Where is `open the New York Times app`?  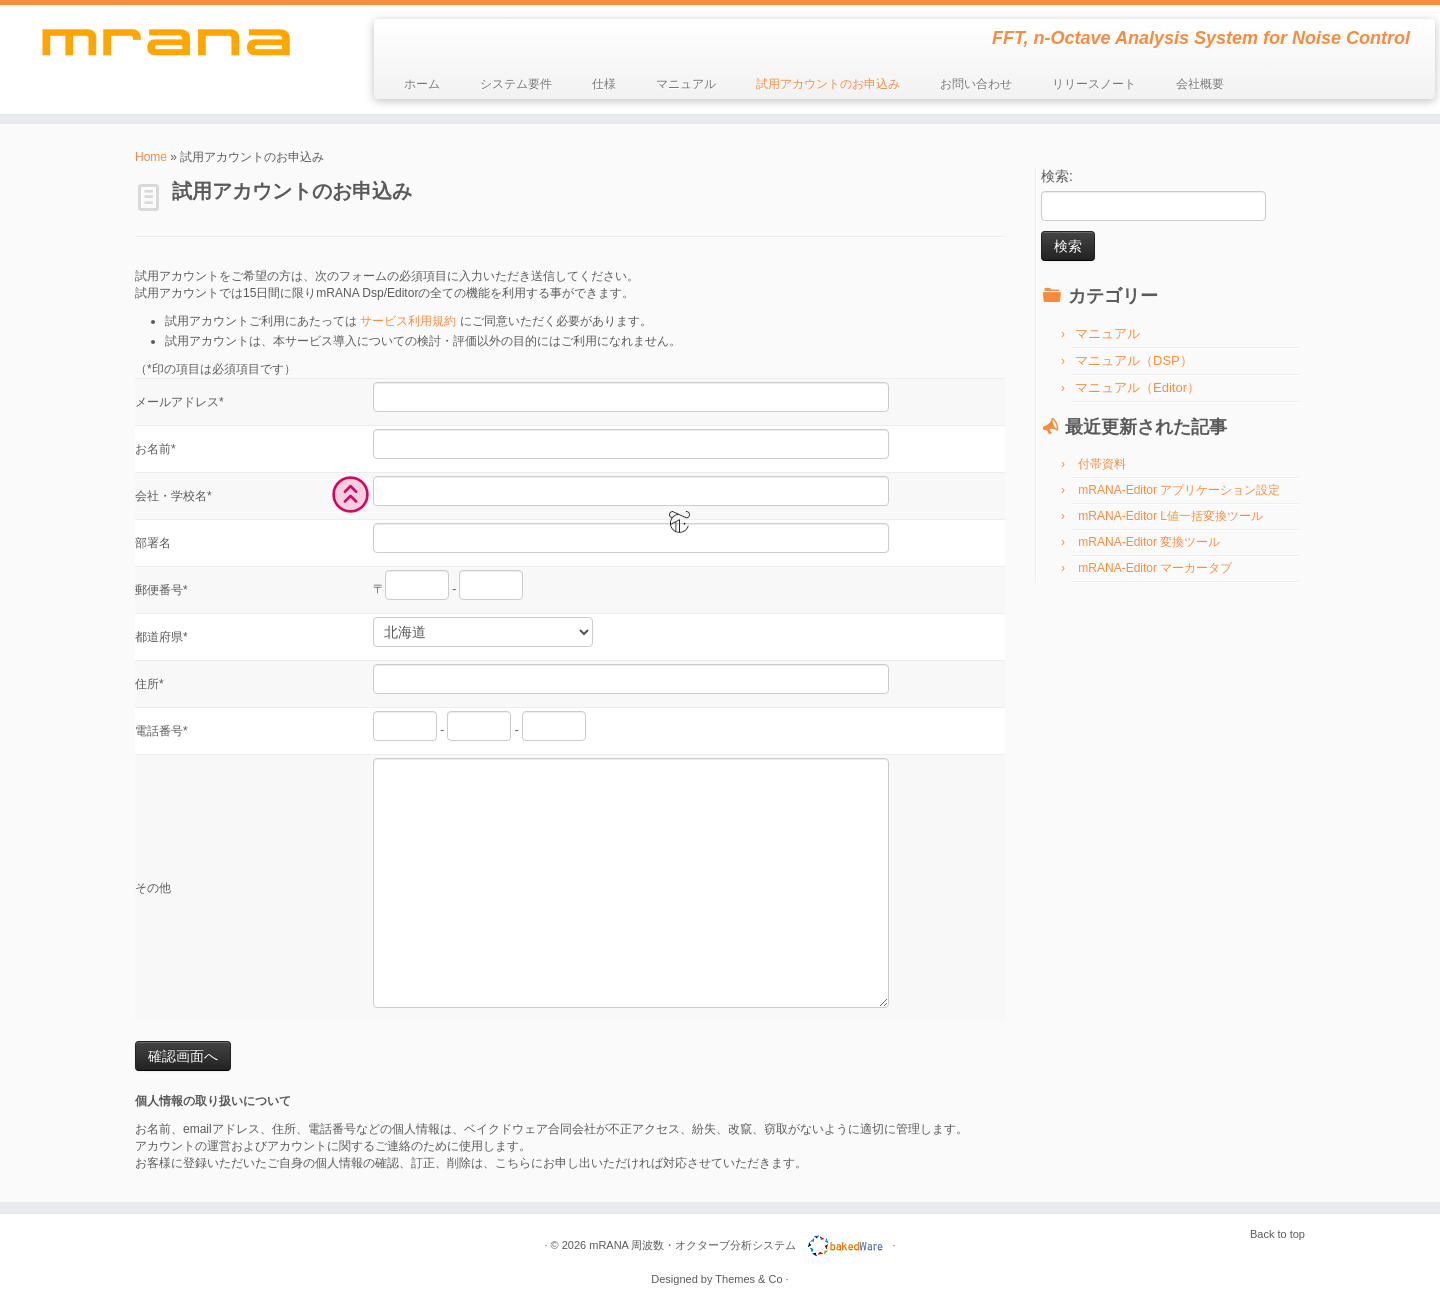 open the New York Times app is located at coordinates (679, 521).